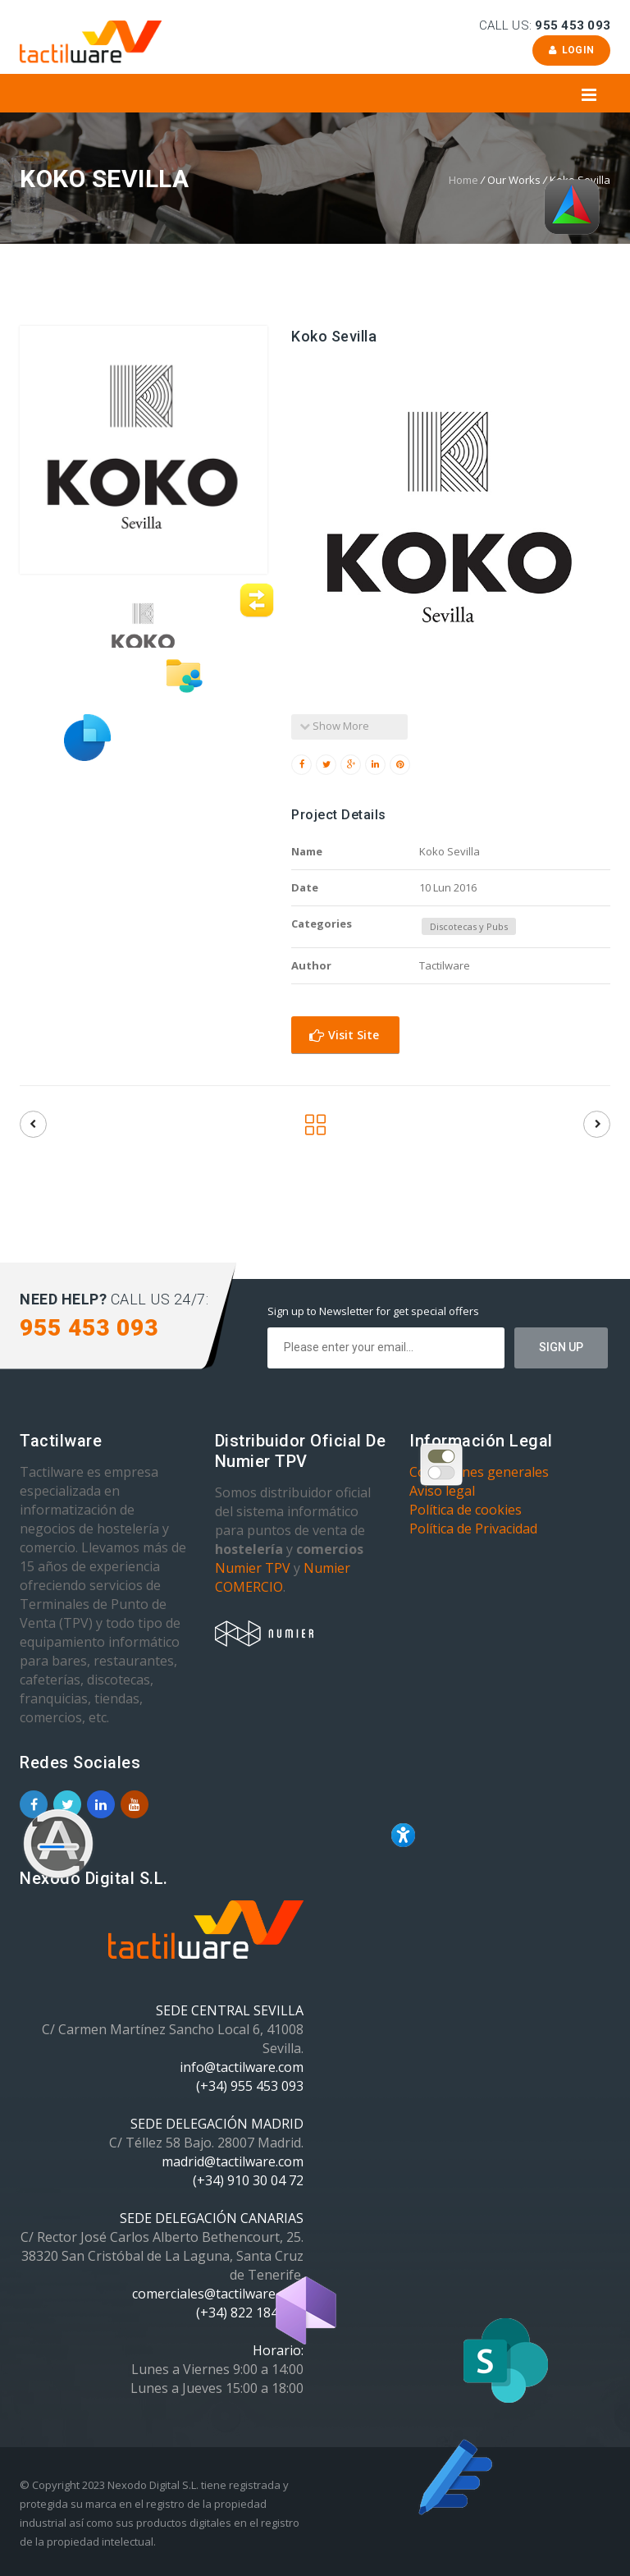 Image resolution: width=630 pixels, height=2576 pixels. I want to click on open Microsoft SharePoint app, so click(505, 2360).